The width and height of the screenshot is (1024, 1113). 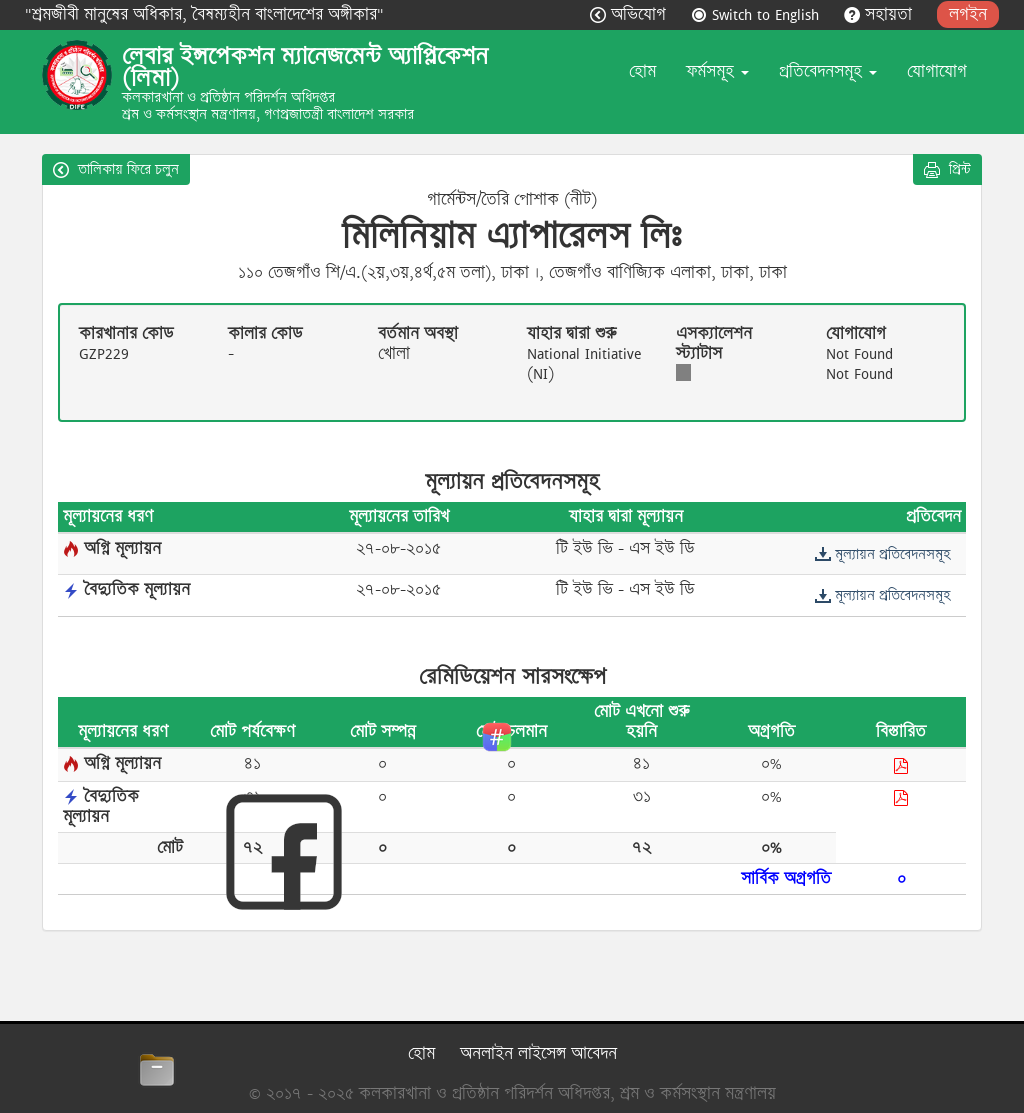 I want to click on connect your Facebook account, so click(x=284, y=852).